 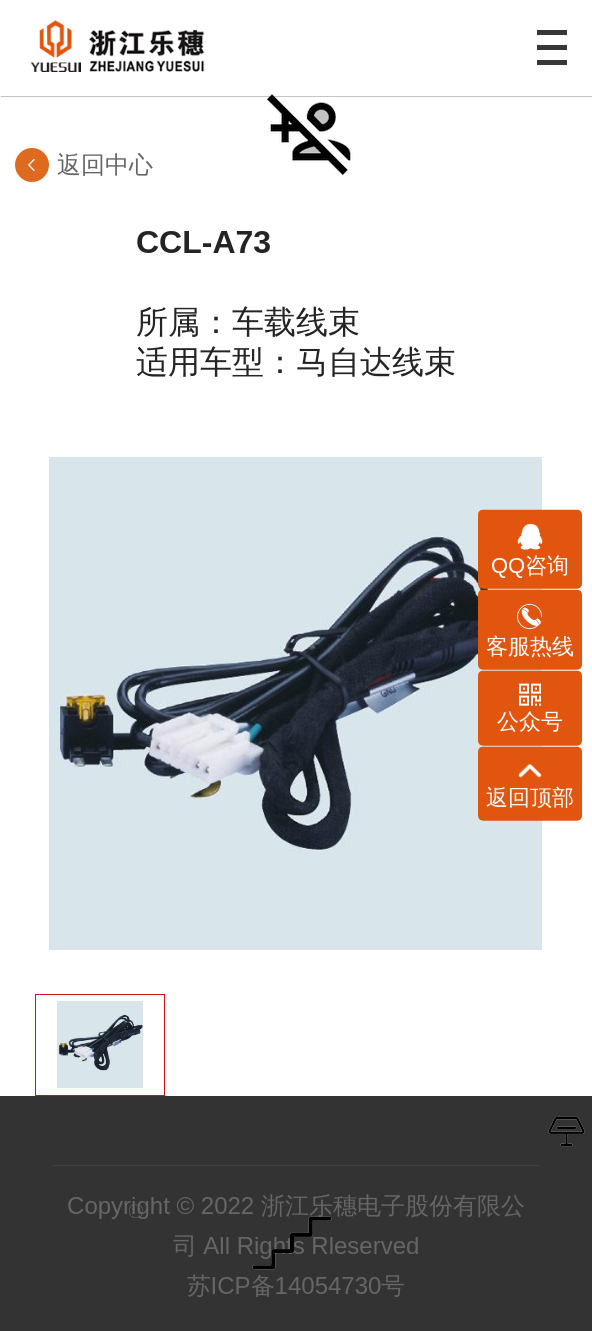 What do you see at coordinates (310, 131) in the screenshot?
I see `indicates adding contacts is disabled` at bounding box center [310, 131].